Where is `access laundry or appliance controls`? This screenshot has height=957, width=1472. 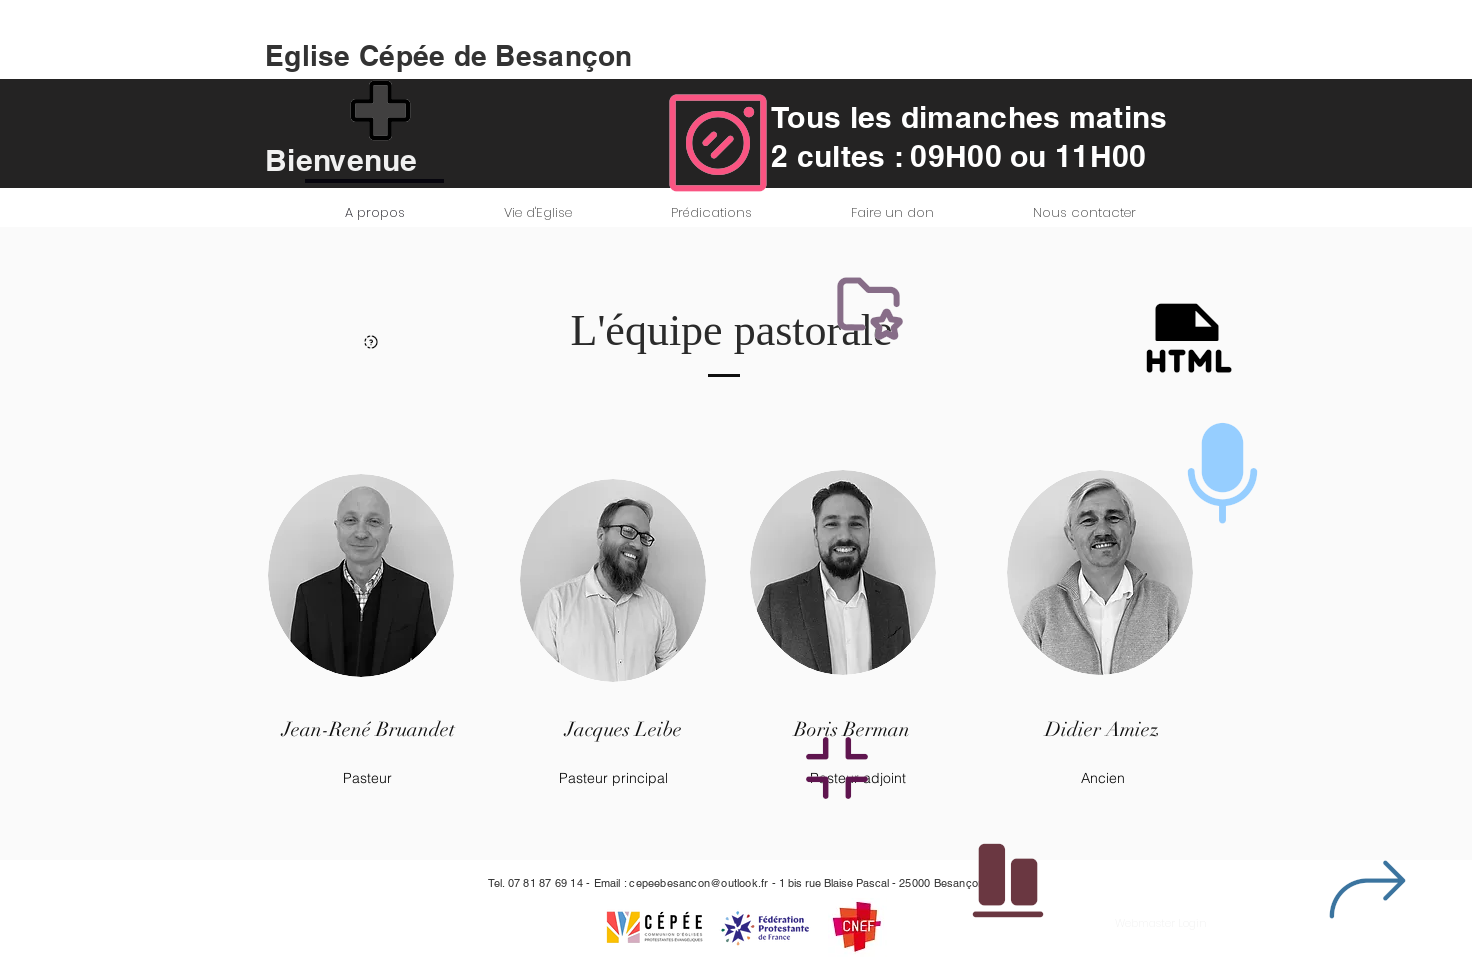 access laundry or appliance controls is located at coordinates (718, 143).